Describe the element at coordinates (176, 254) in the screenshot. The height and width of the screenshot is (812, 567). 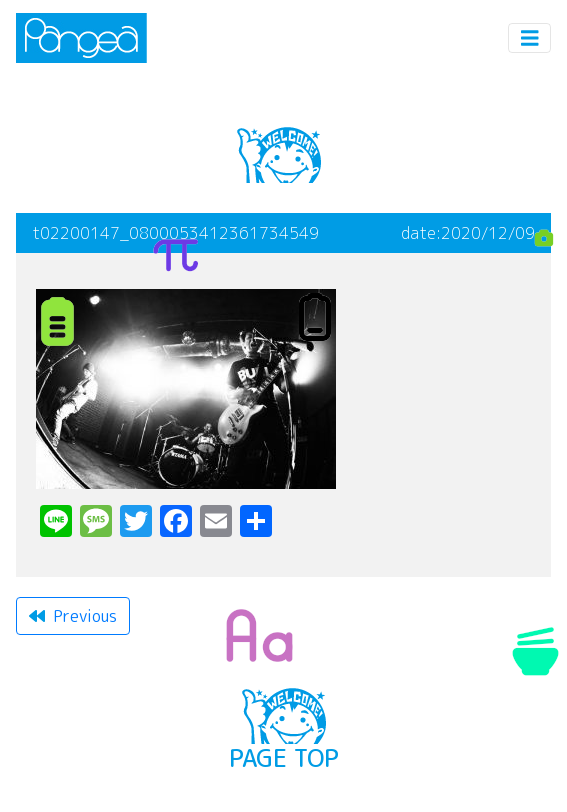
I see `access mathematical or scientific calculator functions` at that location.